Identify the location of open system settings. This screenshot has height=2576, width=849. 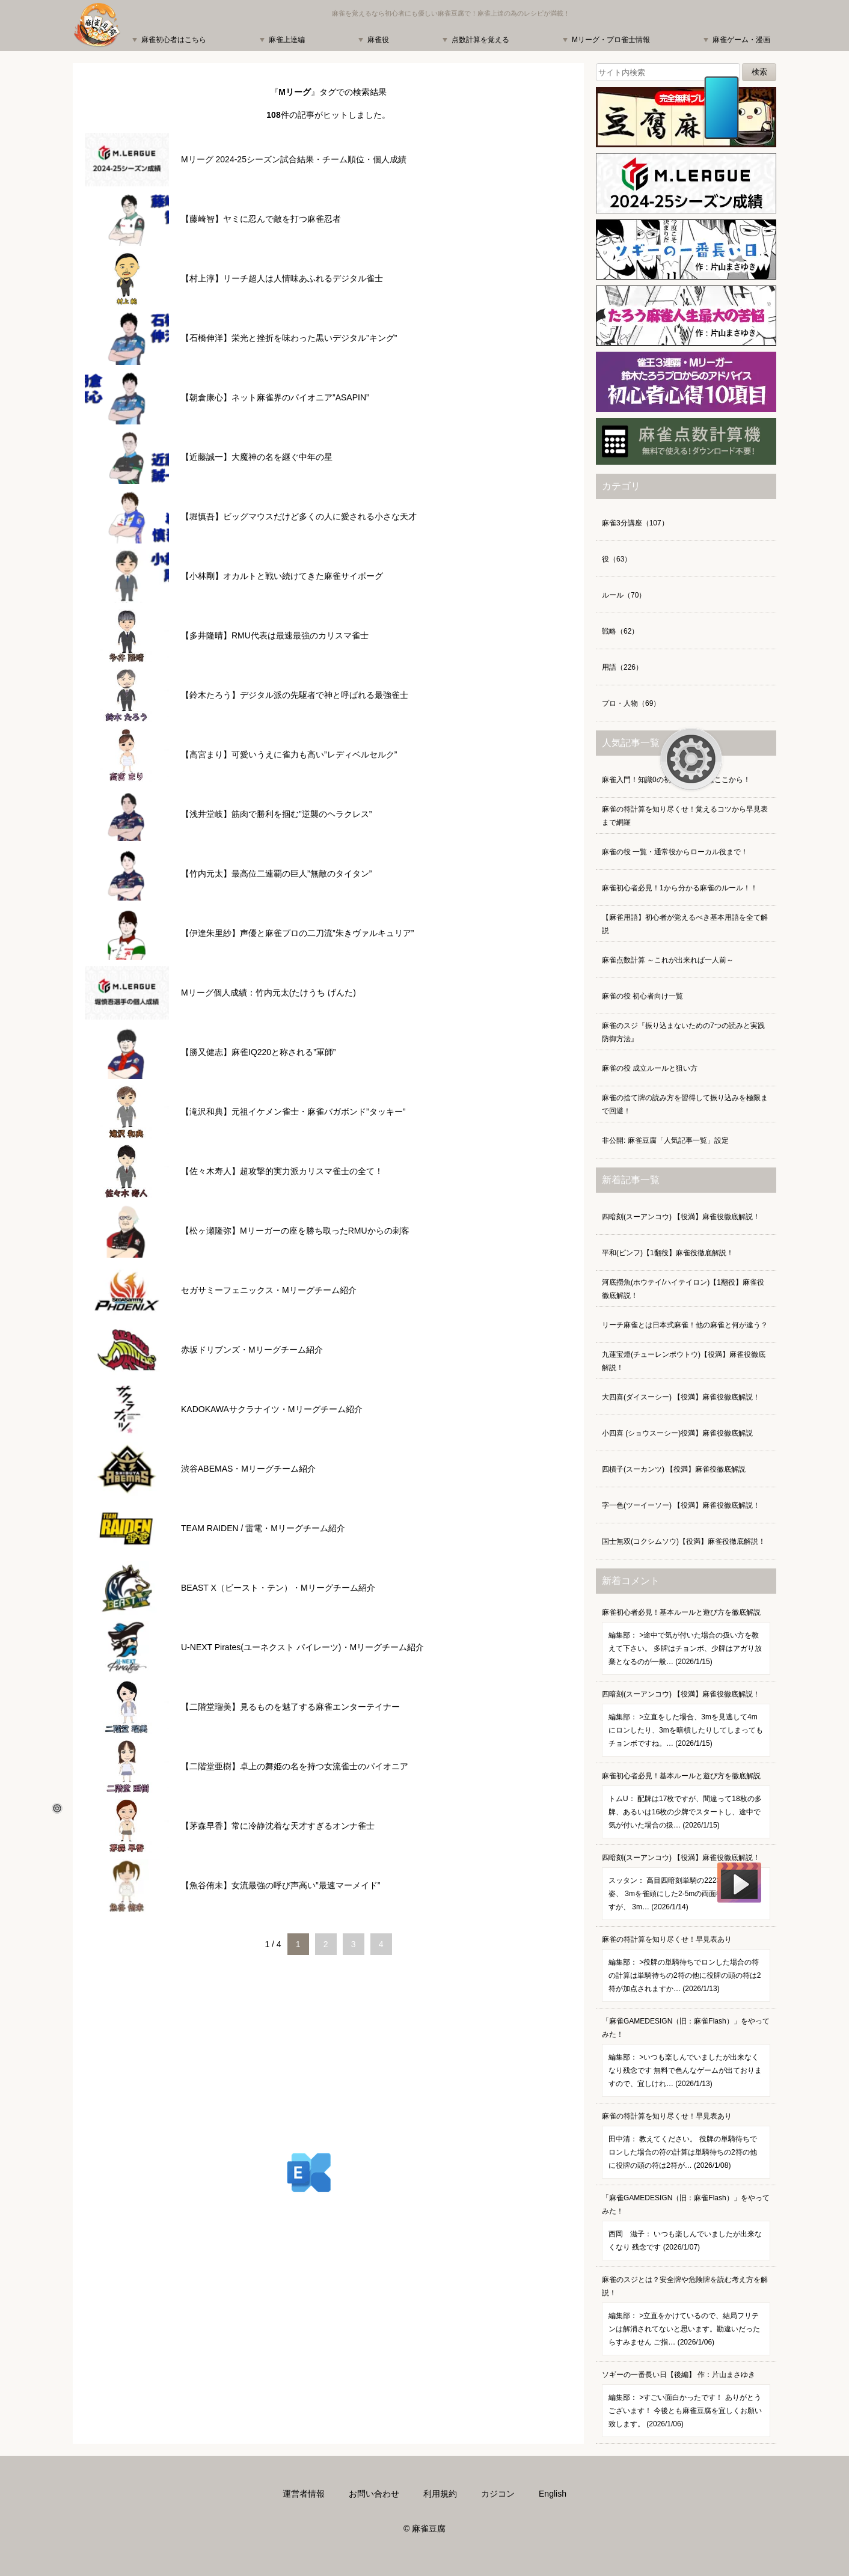
(57, 1808).